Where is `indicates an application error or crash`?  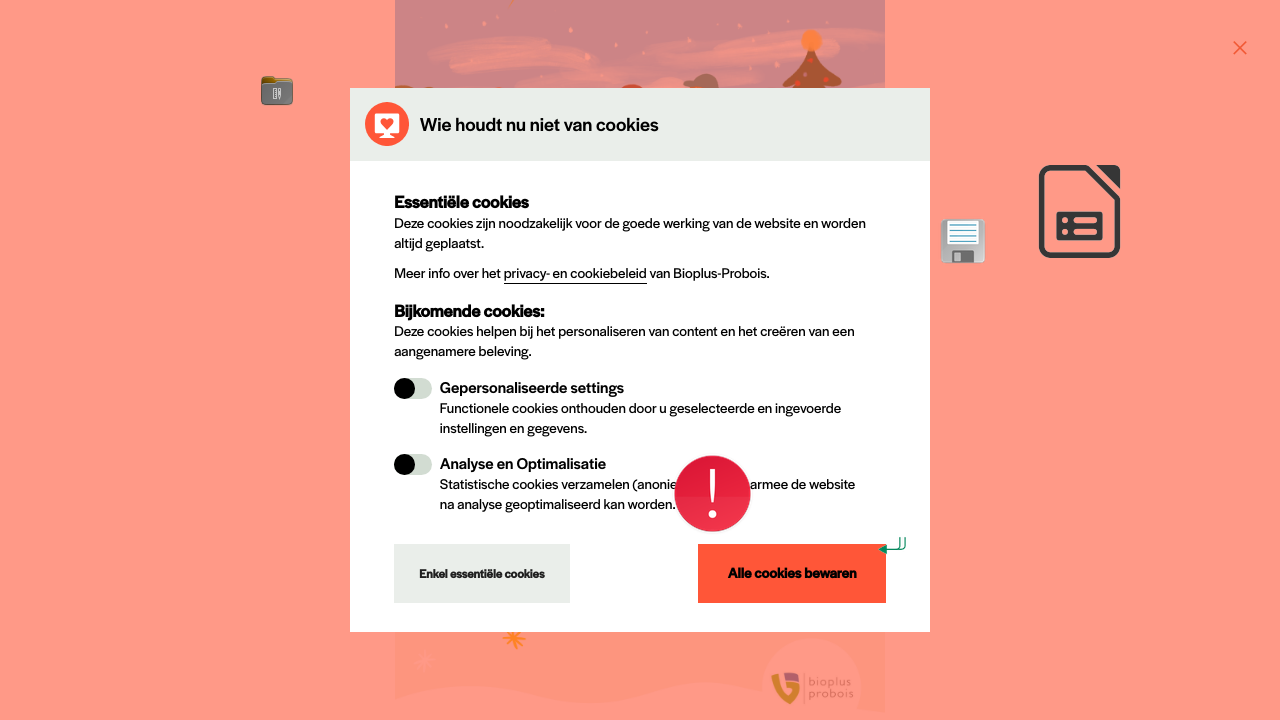 indicates an application error or crash is located at coordinates (712, 493).